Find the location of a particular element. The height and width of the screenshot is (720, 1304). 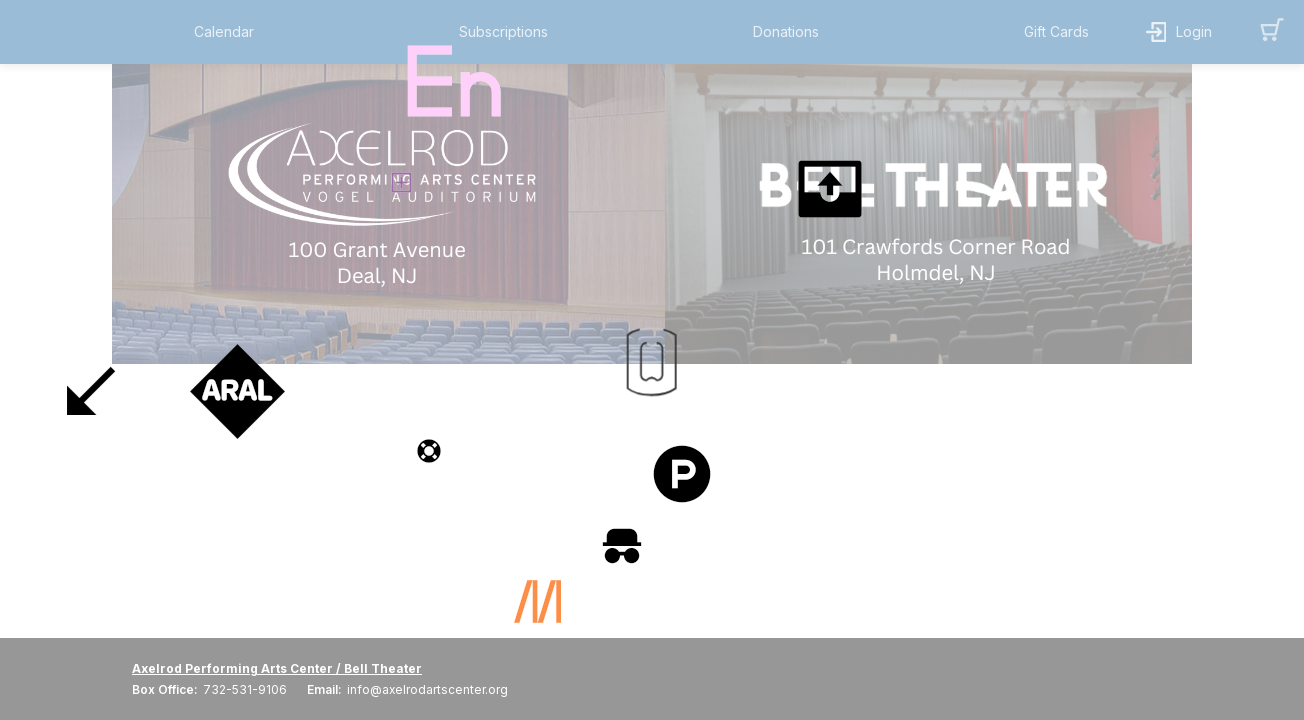

aral gas station brand logo is located at coordinates (237, 391).